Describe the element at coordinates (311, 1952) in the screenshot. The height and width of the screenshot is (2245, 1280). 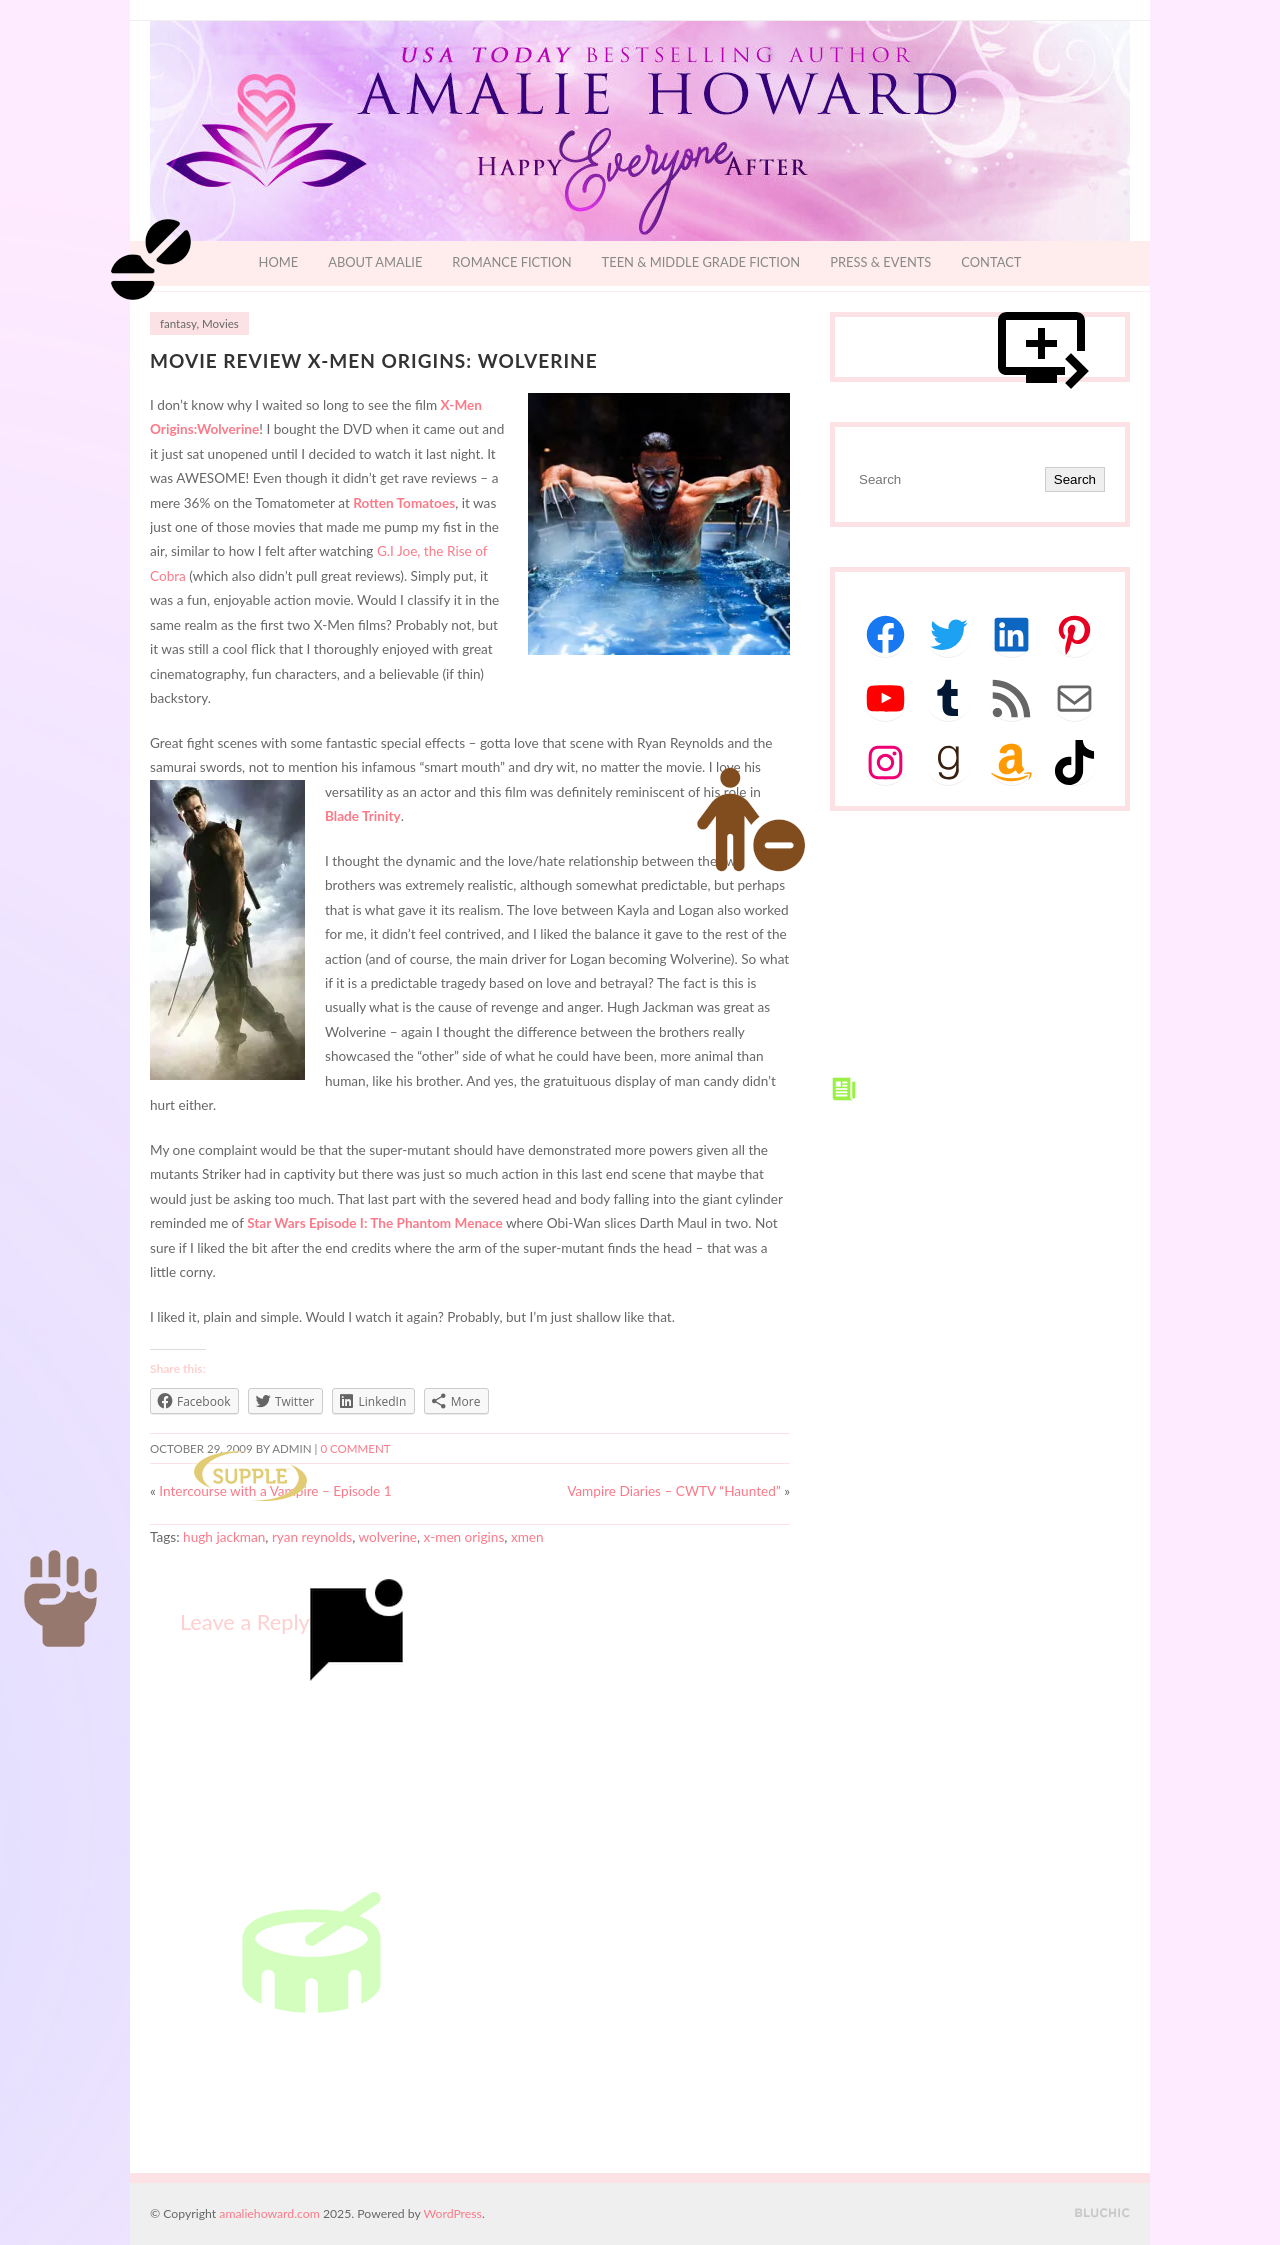
I see `access music or audio tools` at that location.